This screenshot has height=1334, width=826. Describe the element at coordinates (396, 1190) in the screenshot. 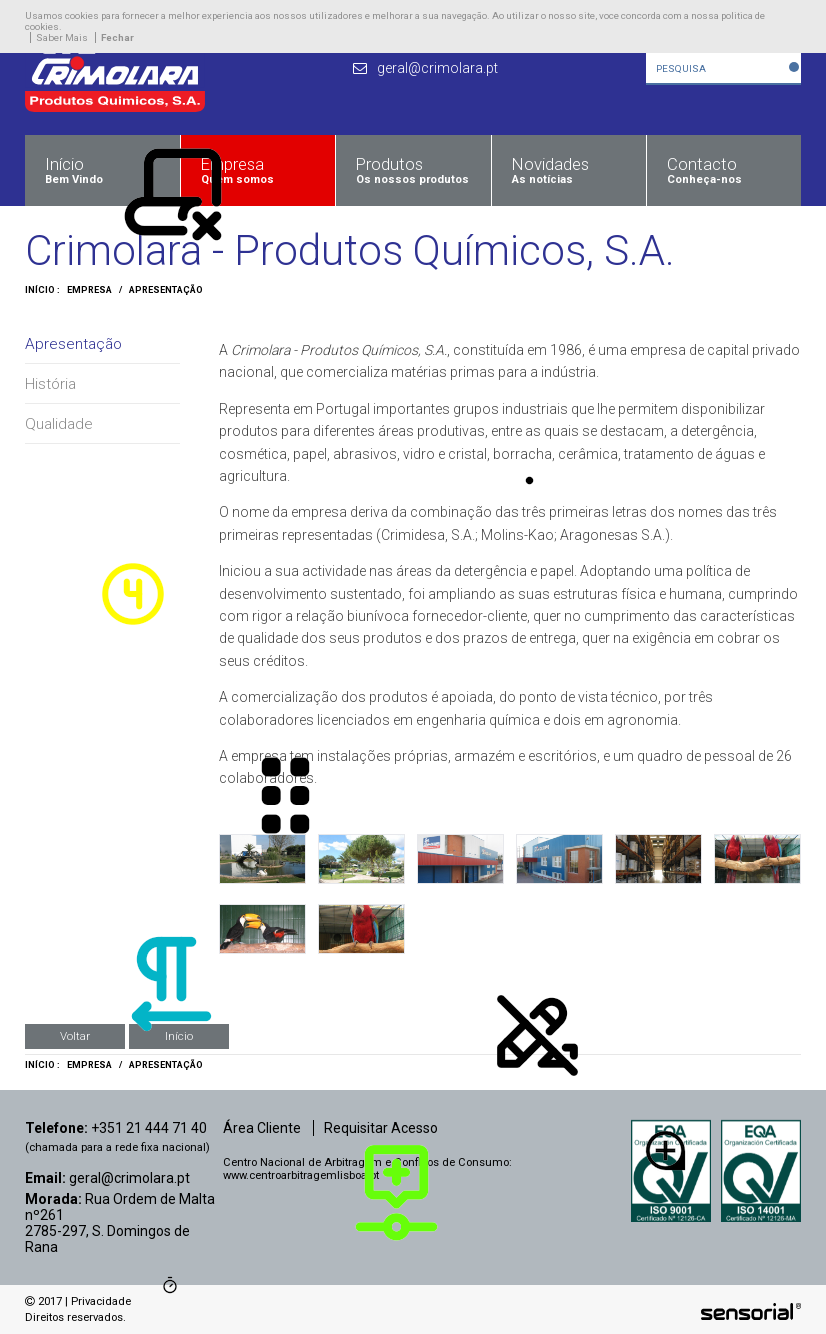

I see `add a new event to the timeline` at that location.